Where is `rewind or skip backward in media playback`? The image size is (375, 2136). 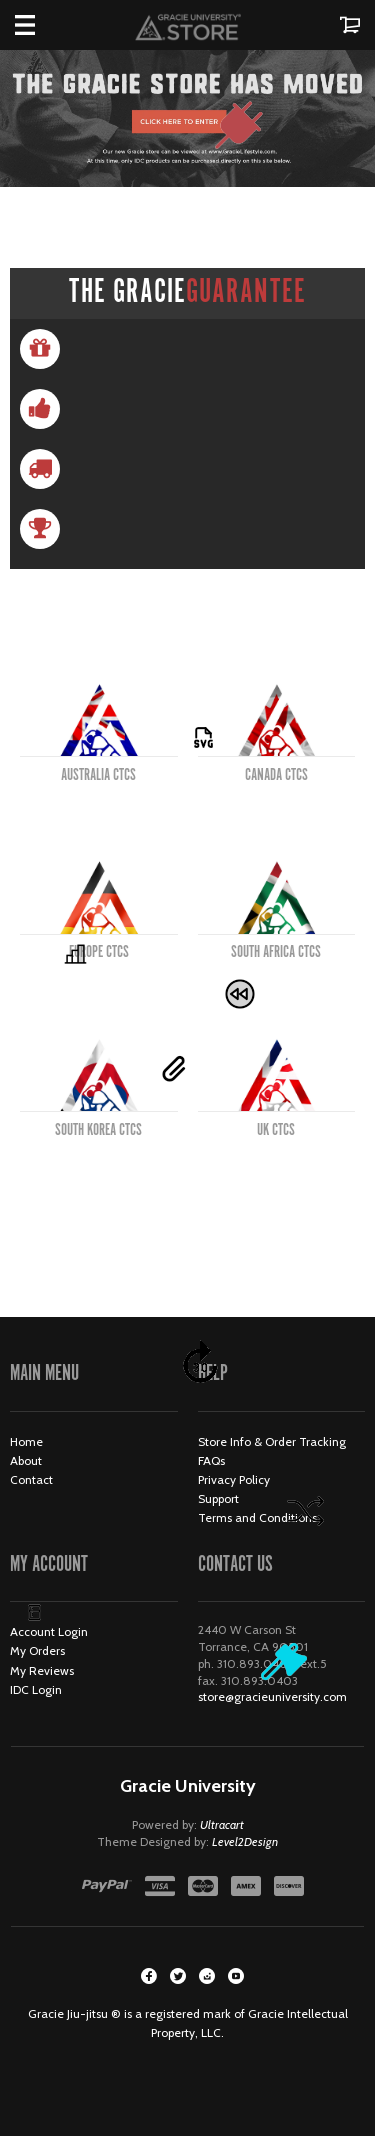
rewind or skip backward in media playback is located at coordinates (240, 994).